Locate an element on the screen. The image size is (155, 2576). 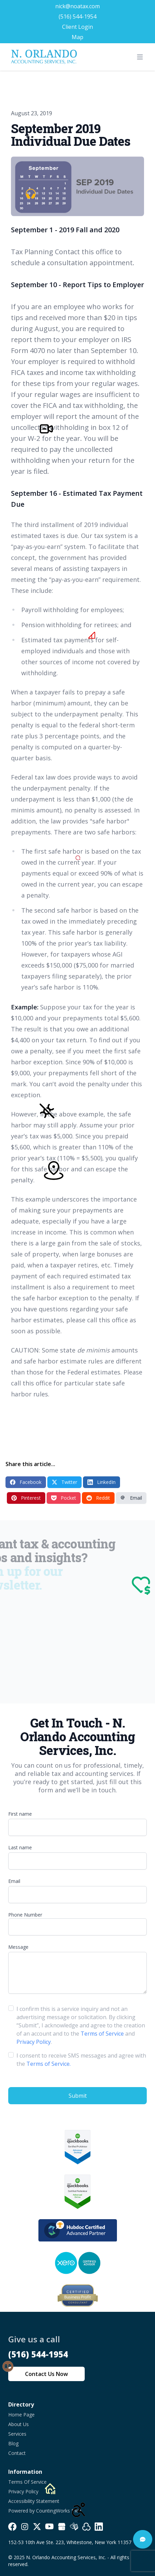
remove video from playlist or queue is located at coordinates (46, 429).